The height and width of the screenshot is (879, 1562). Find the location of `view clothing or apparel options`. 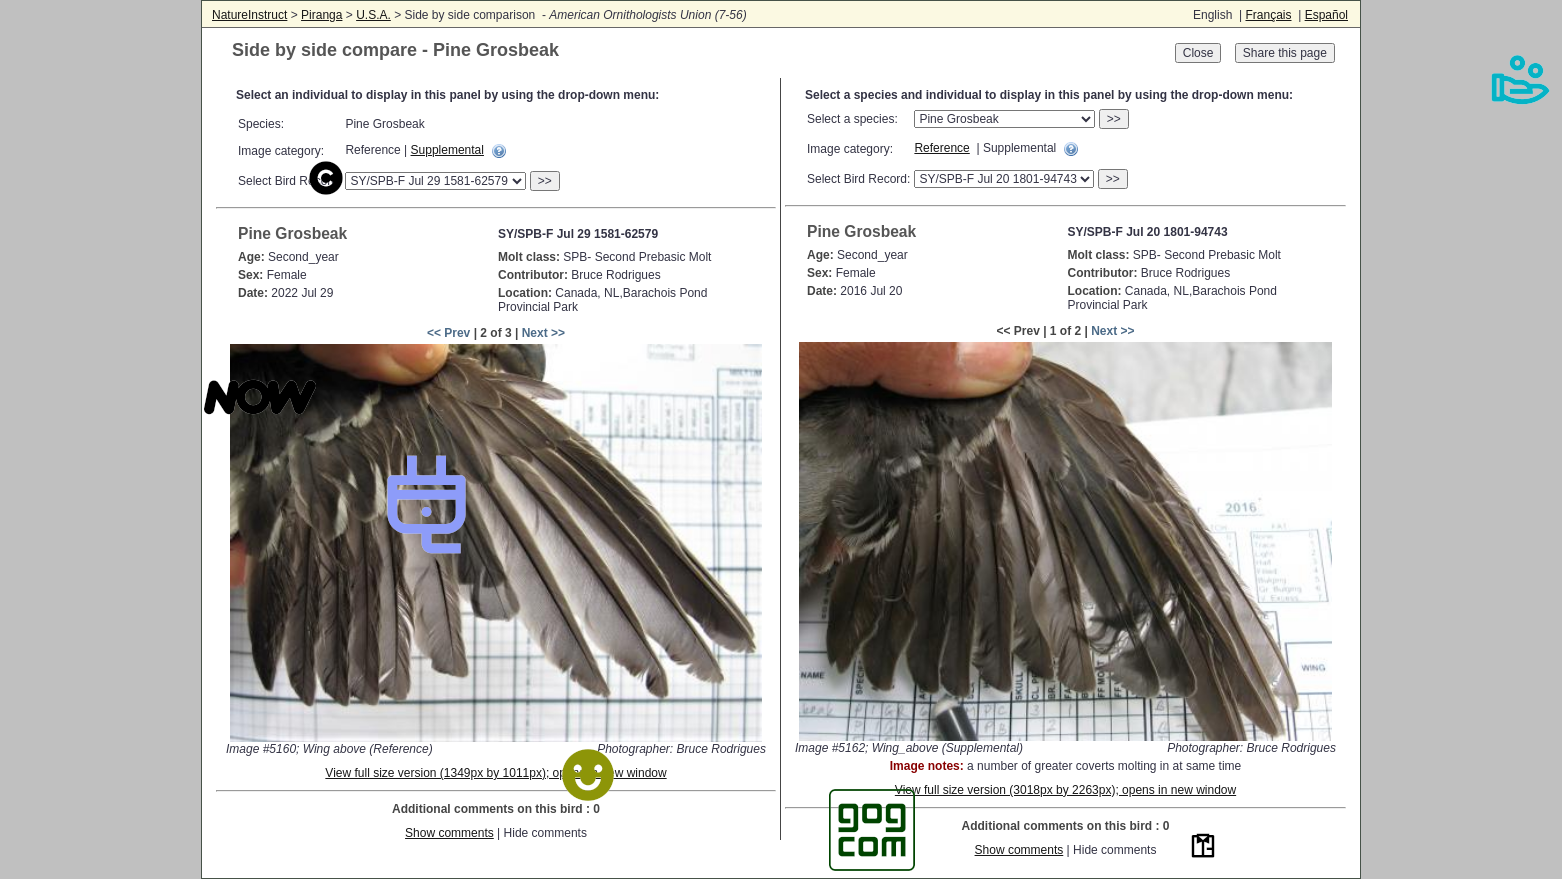

view clothing or apparel options is located at coordinates (1203, 845).